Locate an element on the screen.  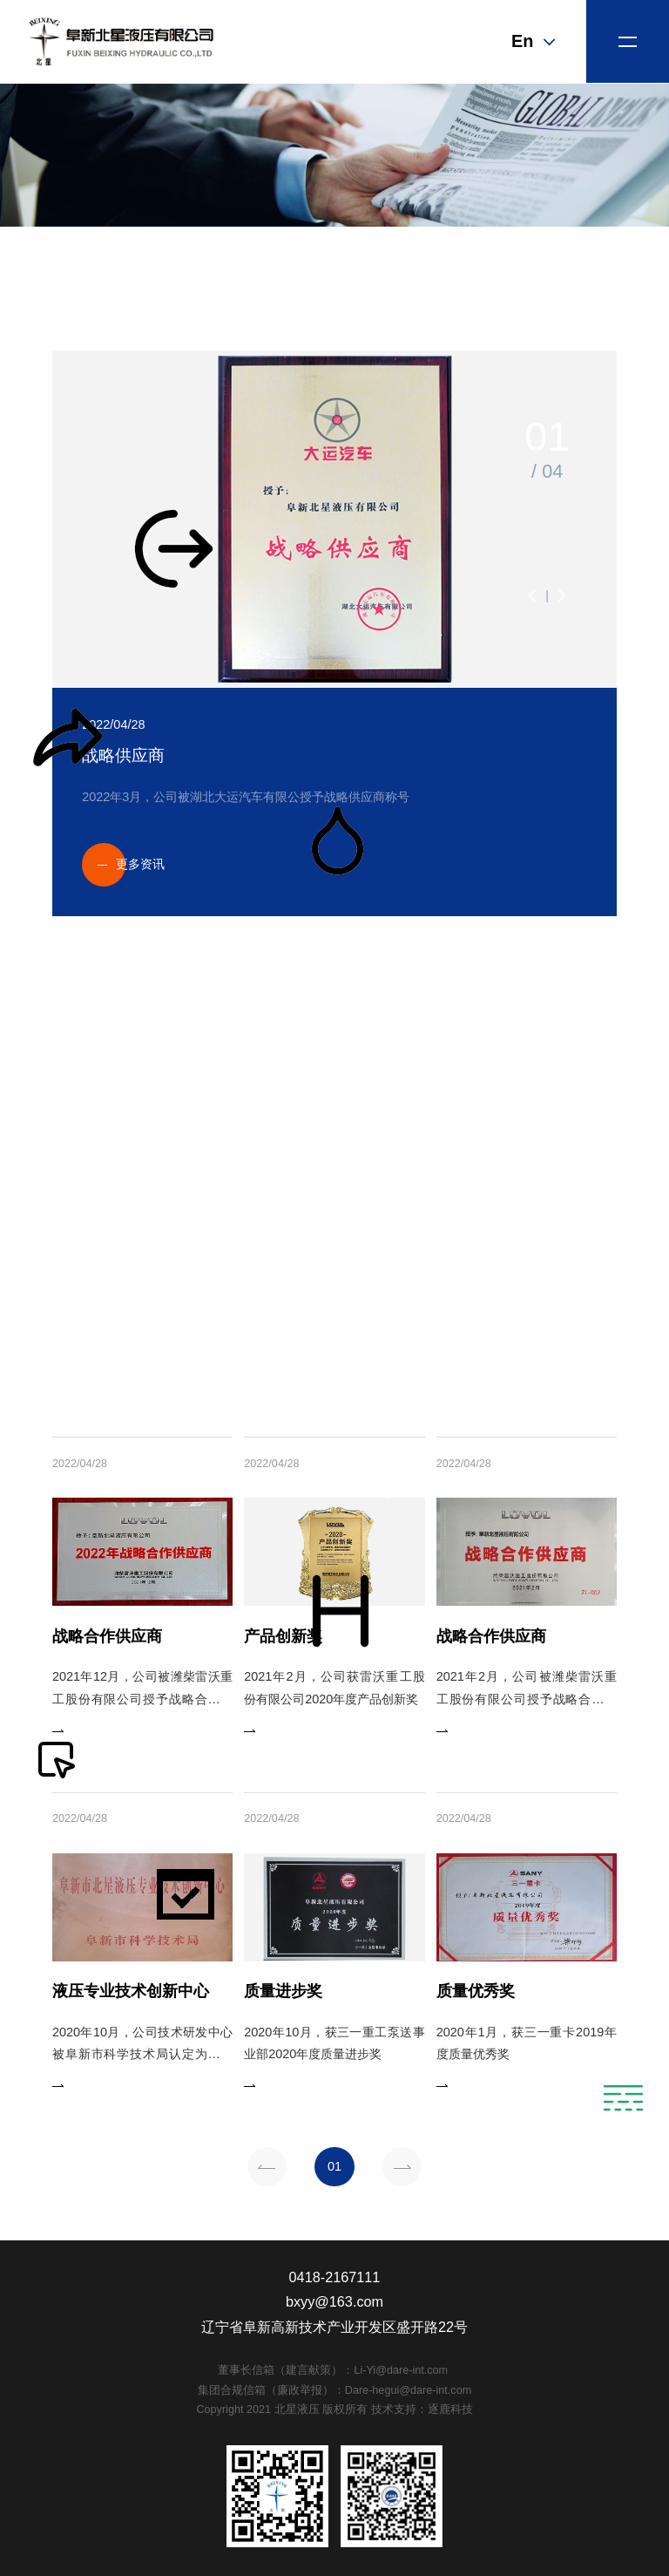
adjust water or hydration settings is located at coordinates (337, 839).